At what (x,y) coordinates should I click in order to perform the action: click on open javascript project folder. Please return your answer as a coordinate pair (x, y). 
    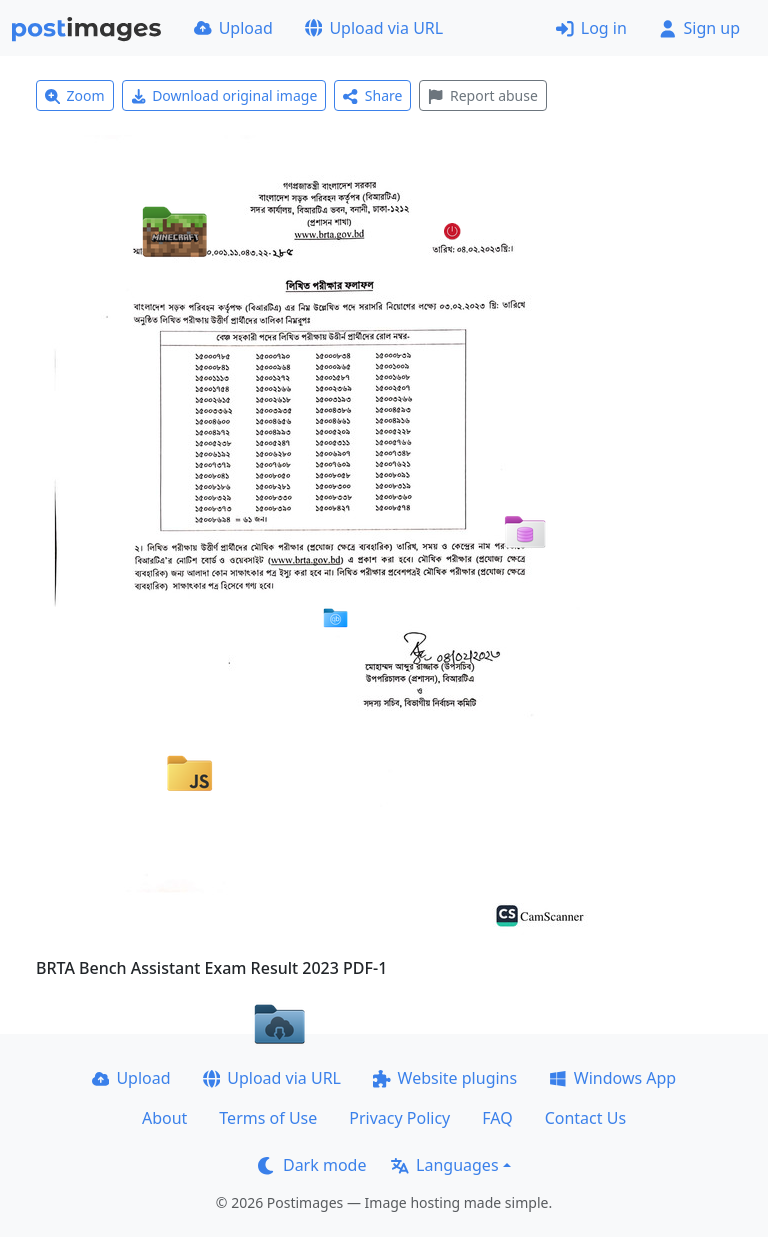
    Looking at the image, I should click on (189, 774).